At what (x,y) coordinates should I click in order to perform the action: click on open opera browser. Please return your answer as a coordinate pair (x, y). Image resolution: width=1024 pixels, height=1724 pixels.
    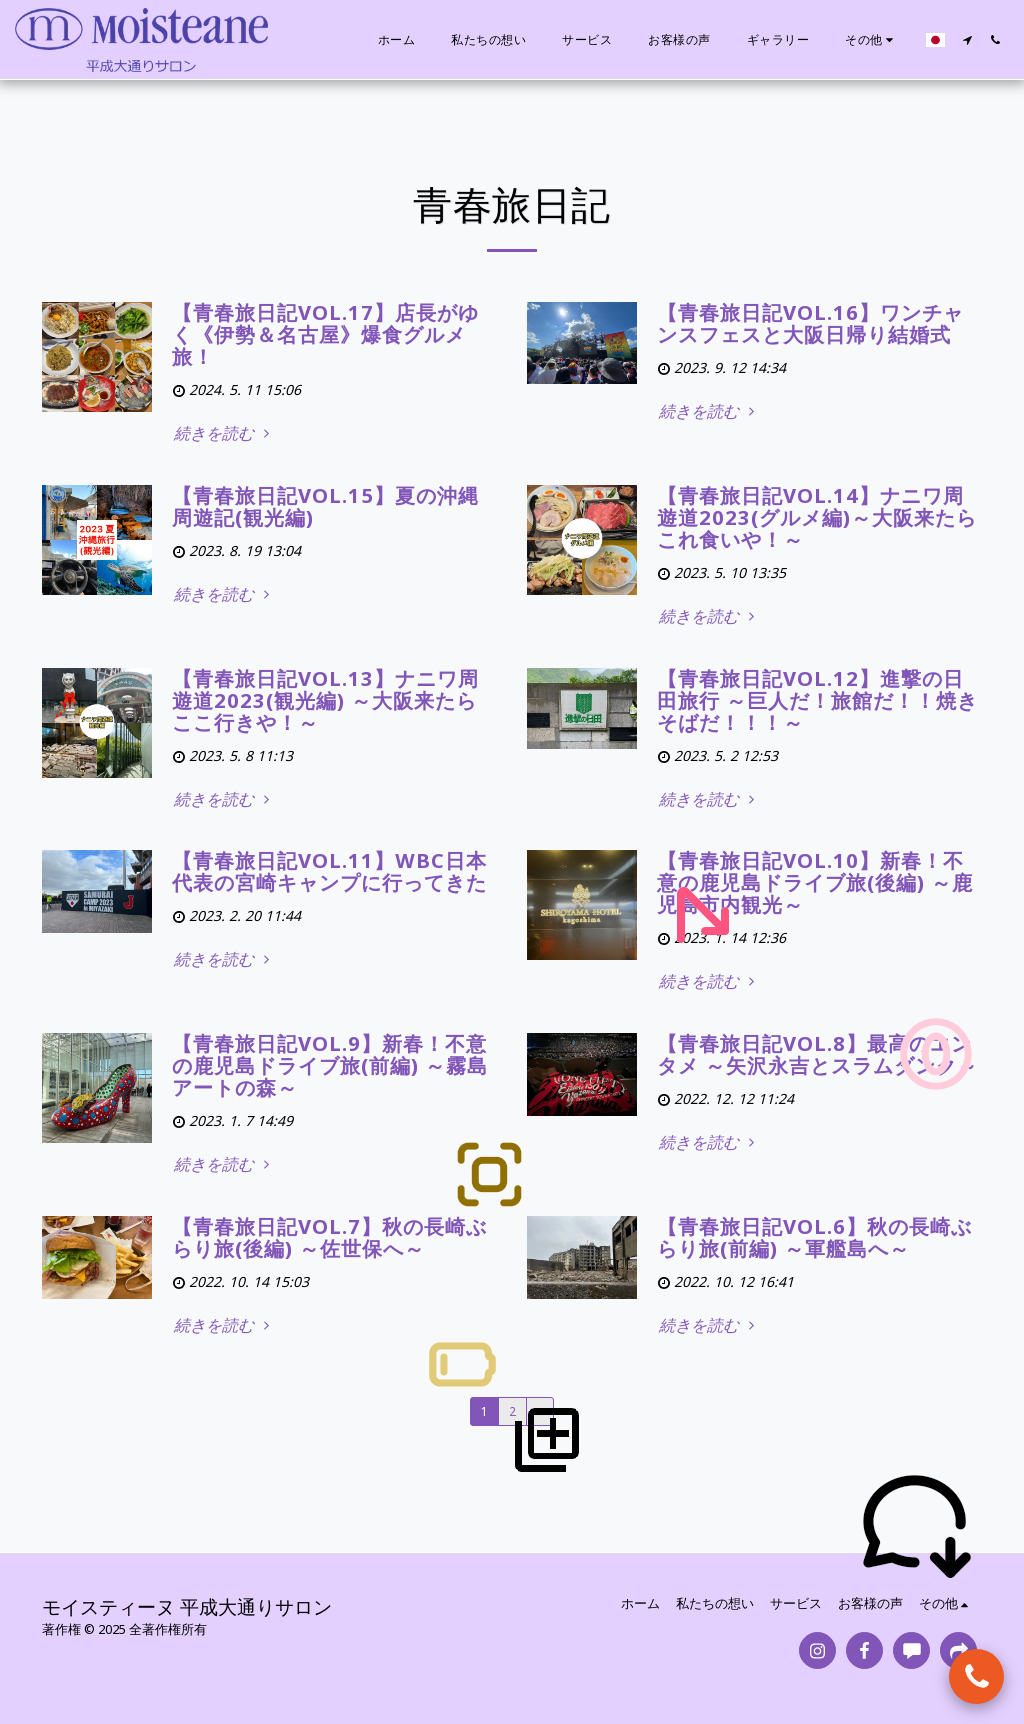
    Looking at the image, I should click on (936, 1054).